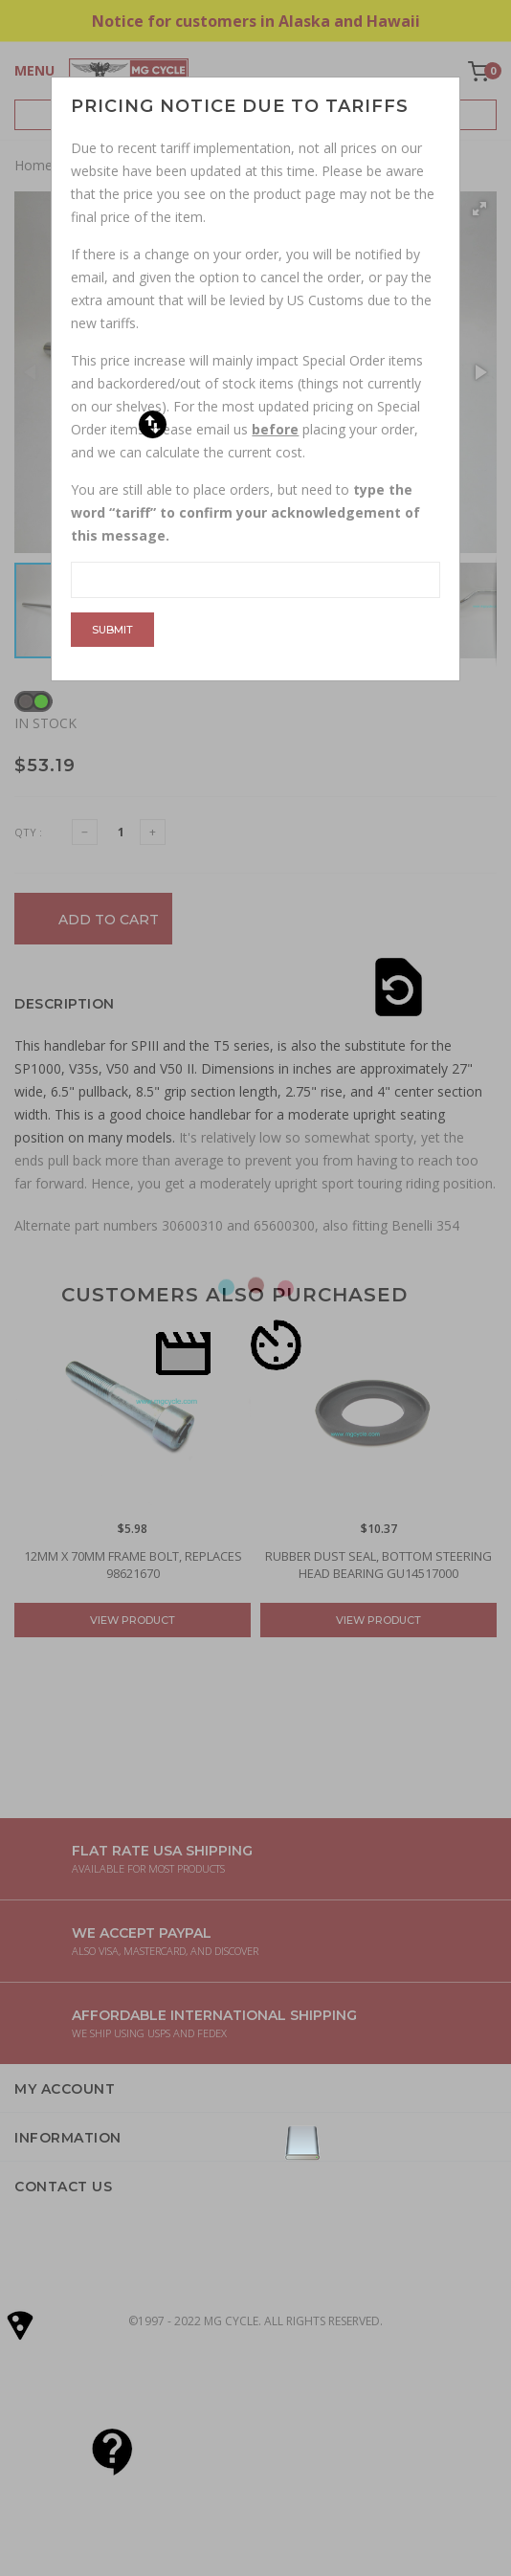  What do you see at coordinates (398, 987) in the screenshot?
I see `restore a previous version of a document` at bounding box center [398, 987].